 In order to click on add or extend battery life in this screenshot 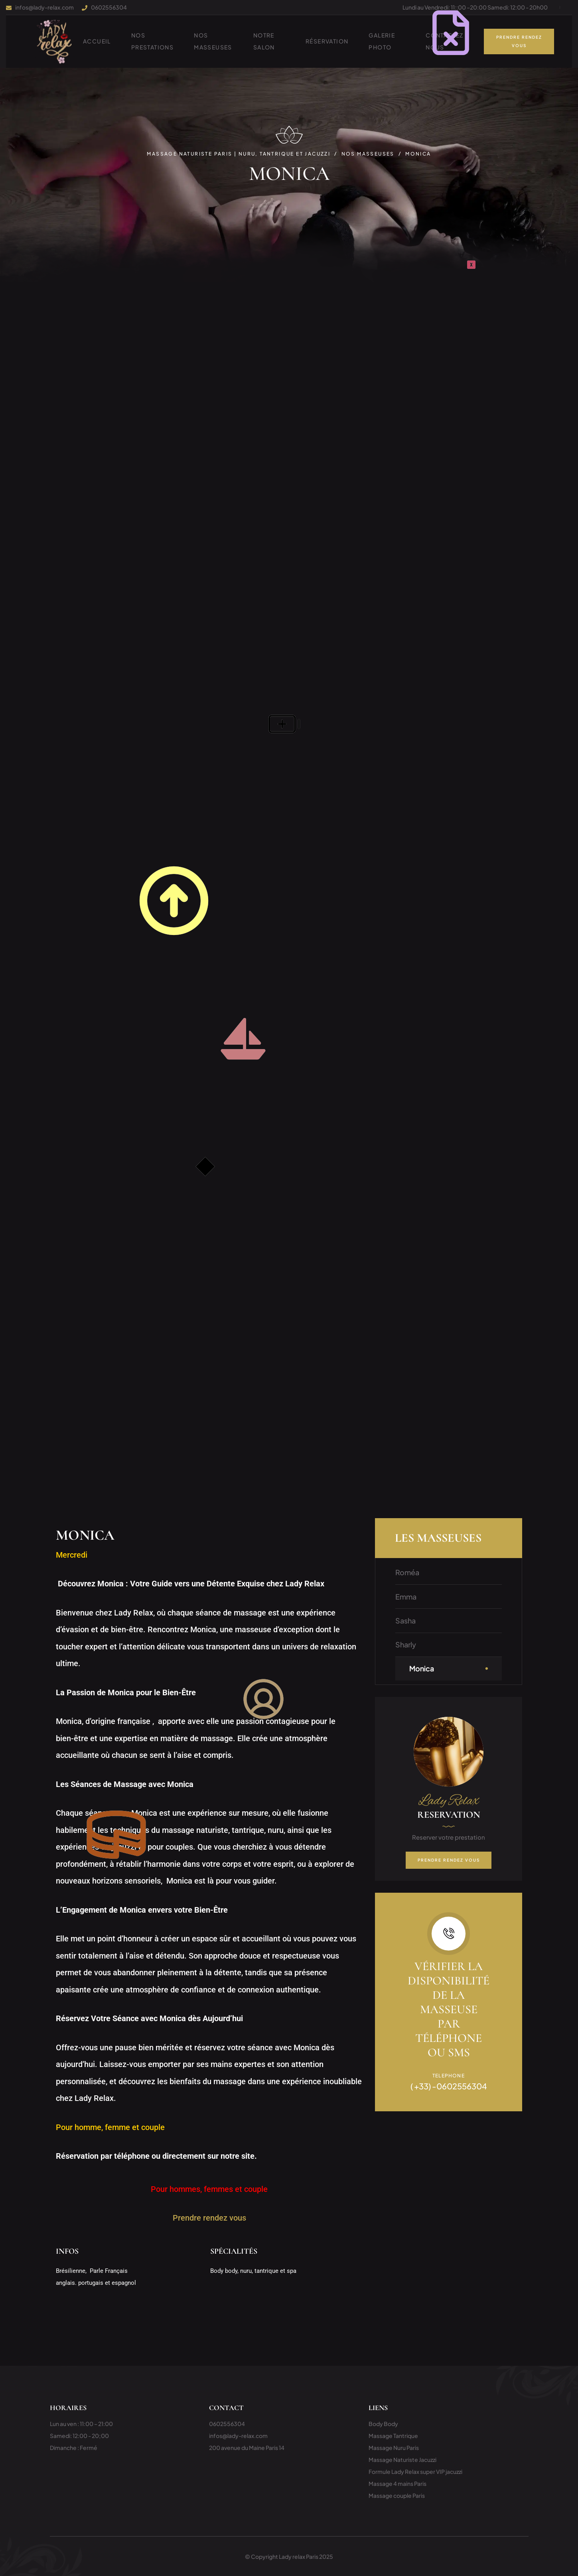, I will do `click(284, 724)`.